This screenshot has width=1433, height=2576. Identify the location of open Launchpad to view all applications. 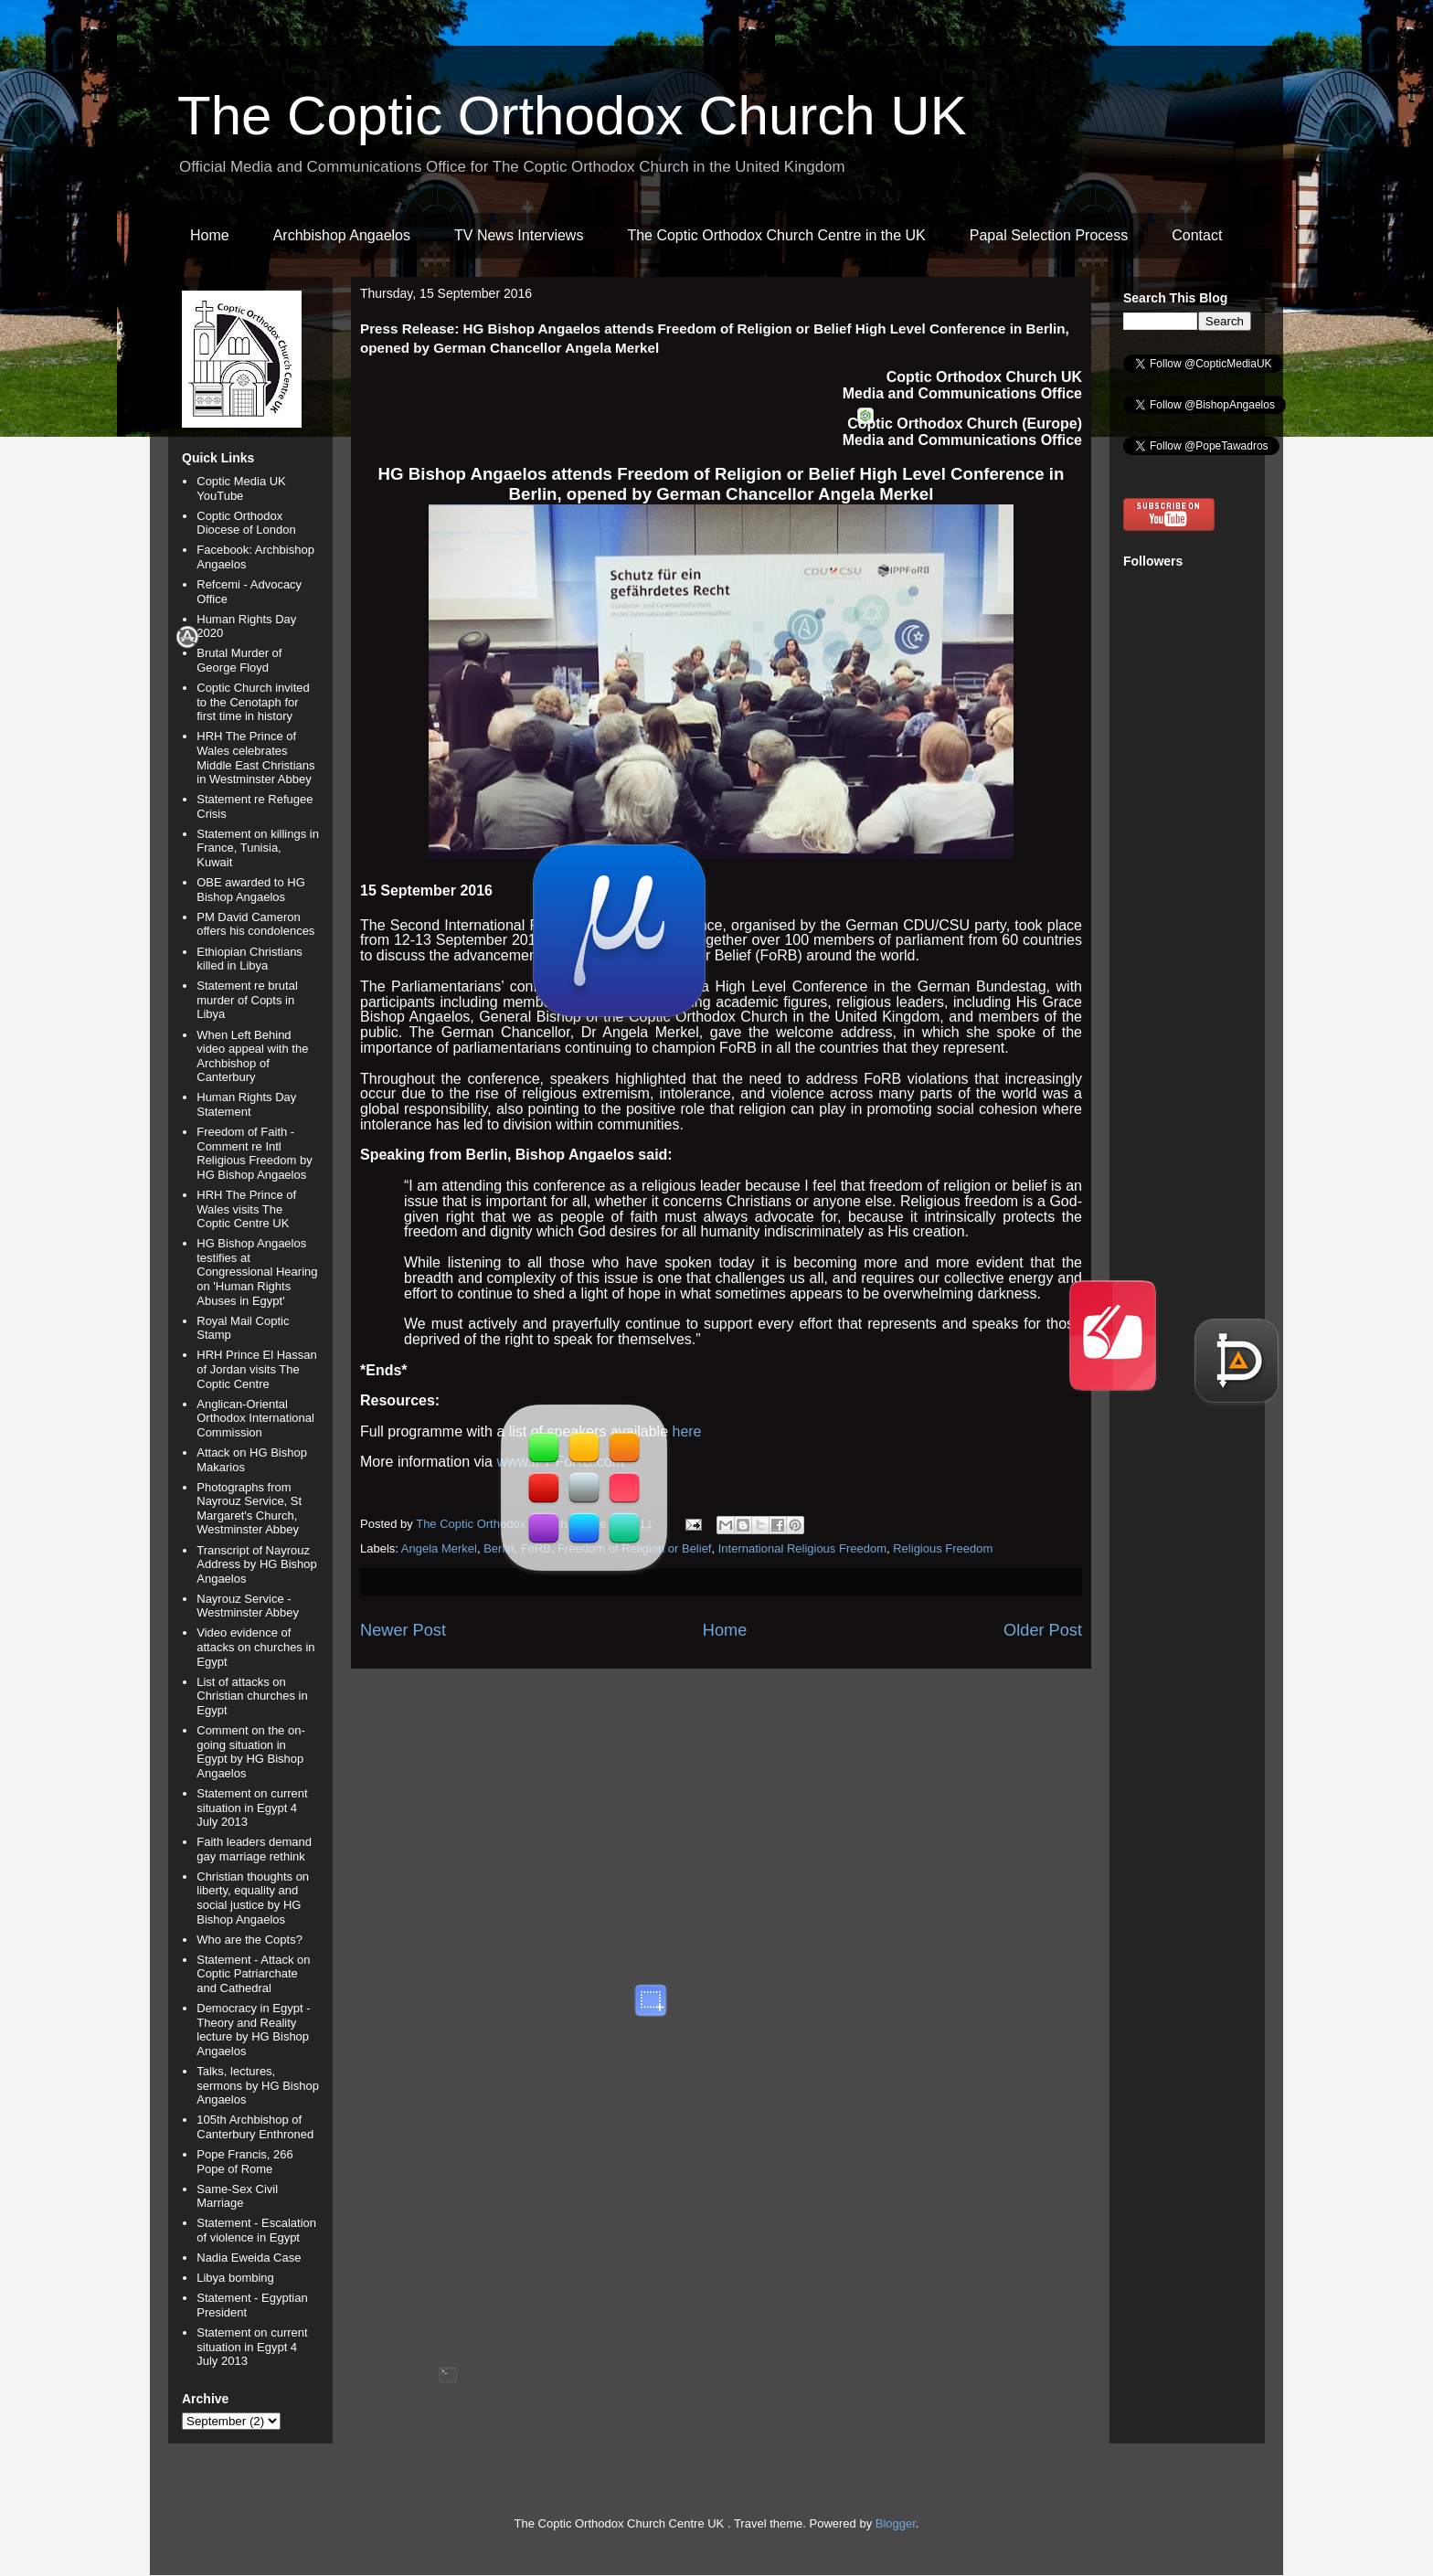
(584, 1488).